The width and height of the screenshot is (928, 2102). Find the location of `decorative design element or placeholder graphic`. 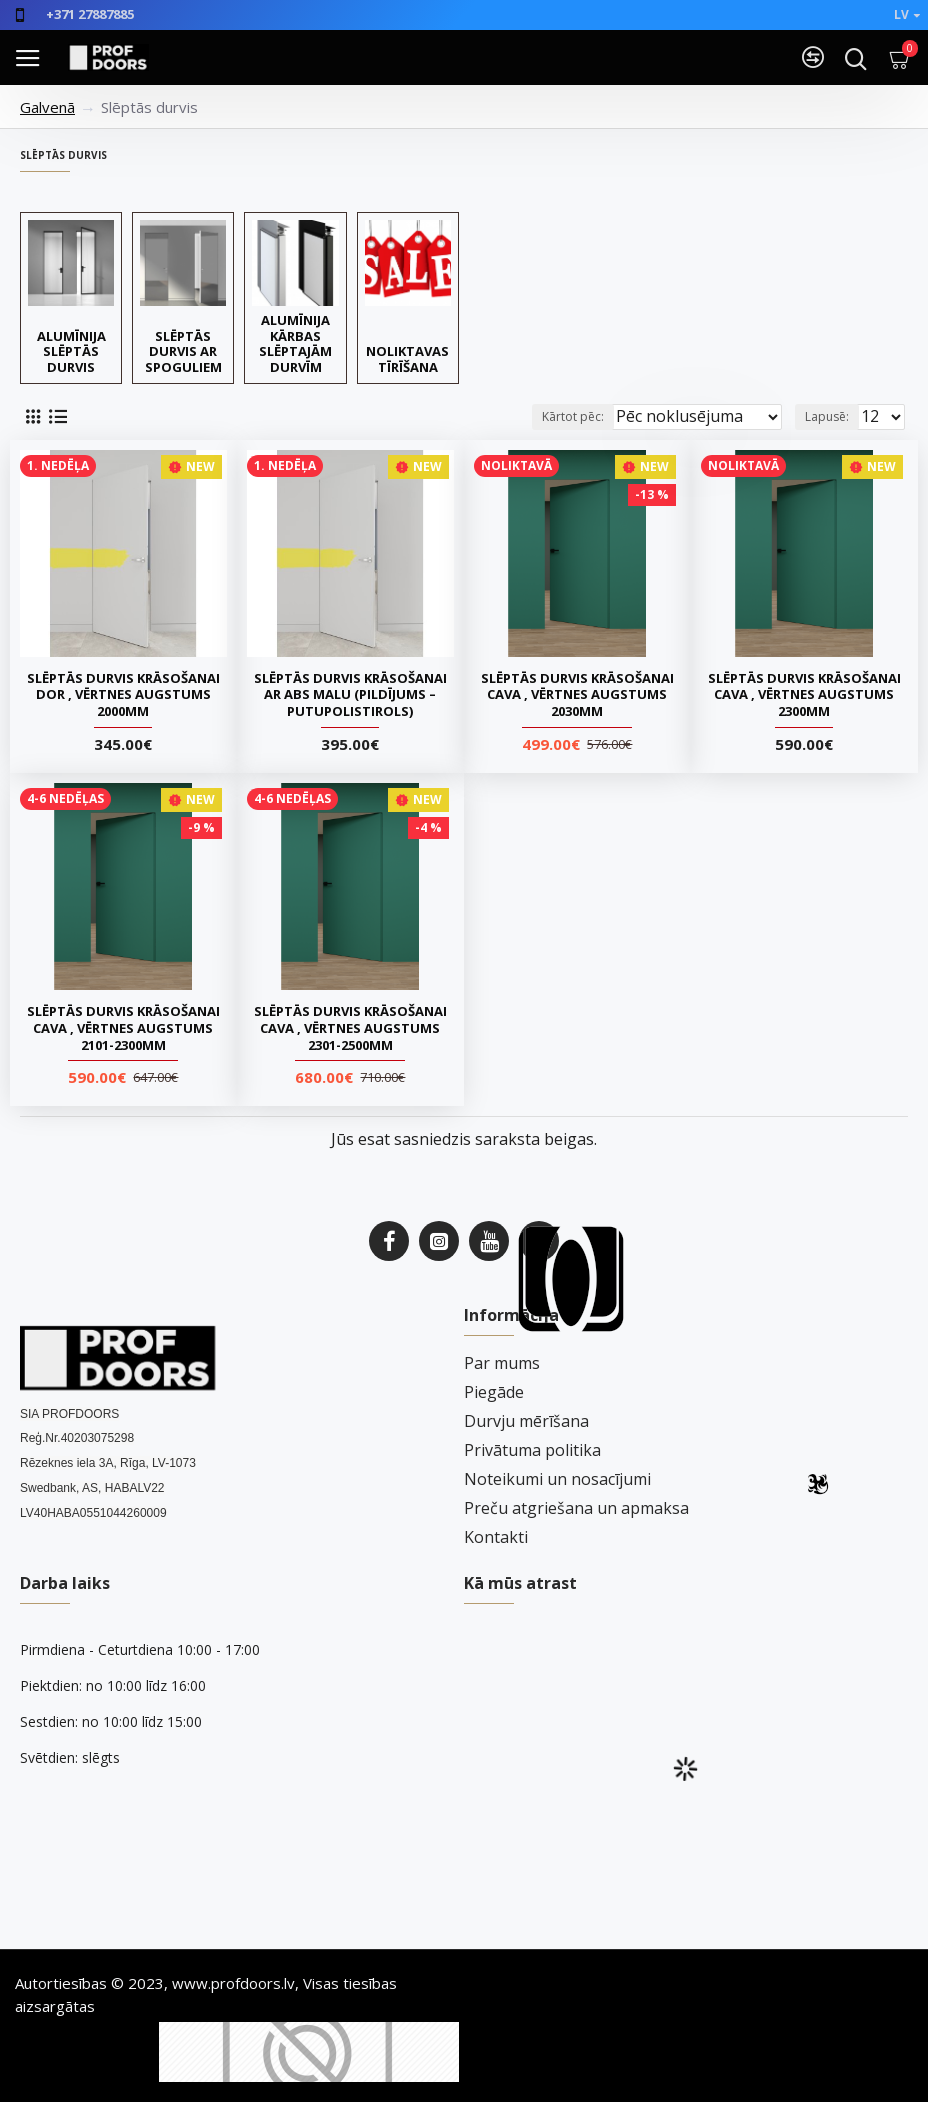

decorative design element or placeholder graphic is located at coordinates (571, 1279).